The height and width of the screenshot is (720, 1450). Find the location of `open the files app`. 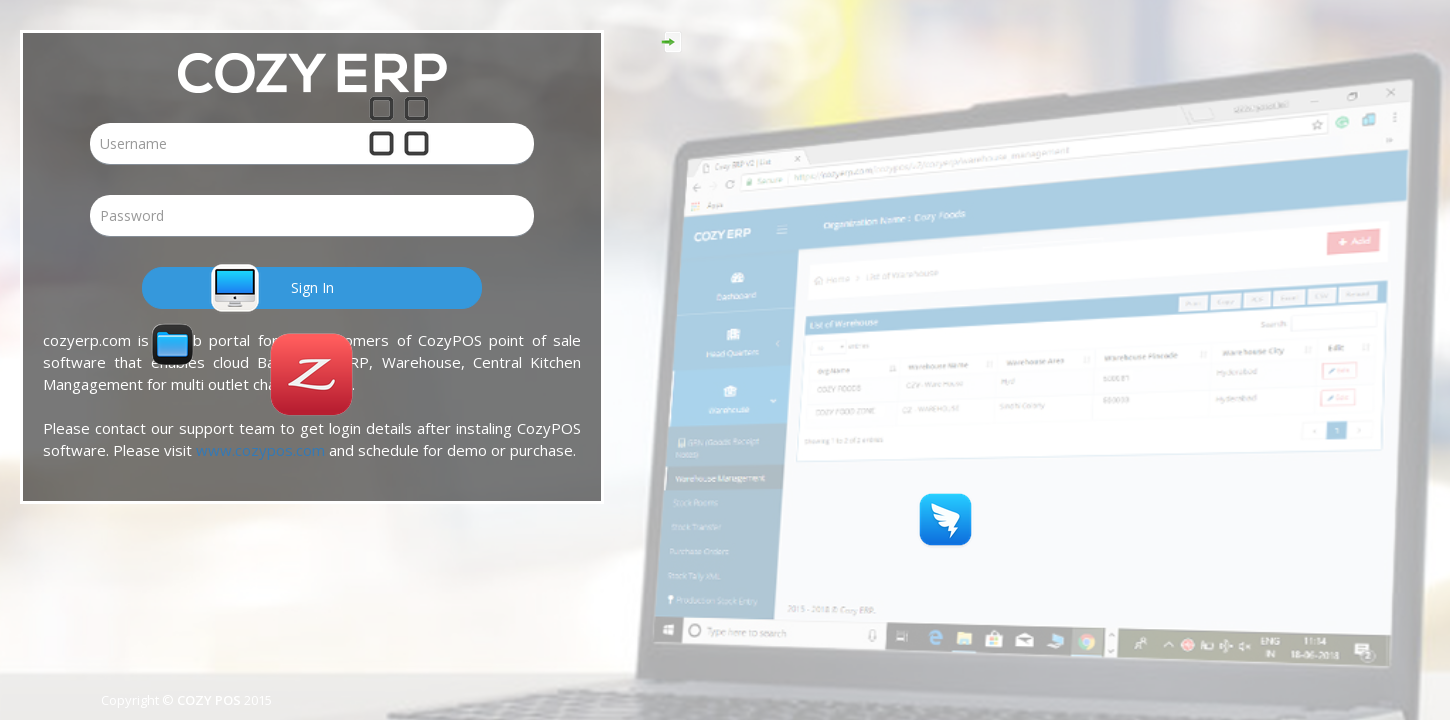

open the files app is located at coordinates (172, 344).